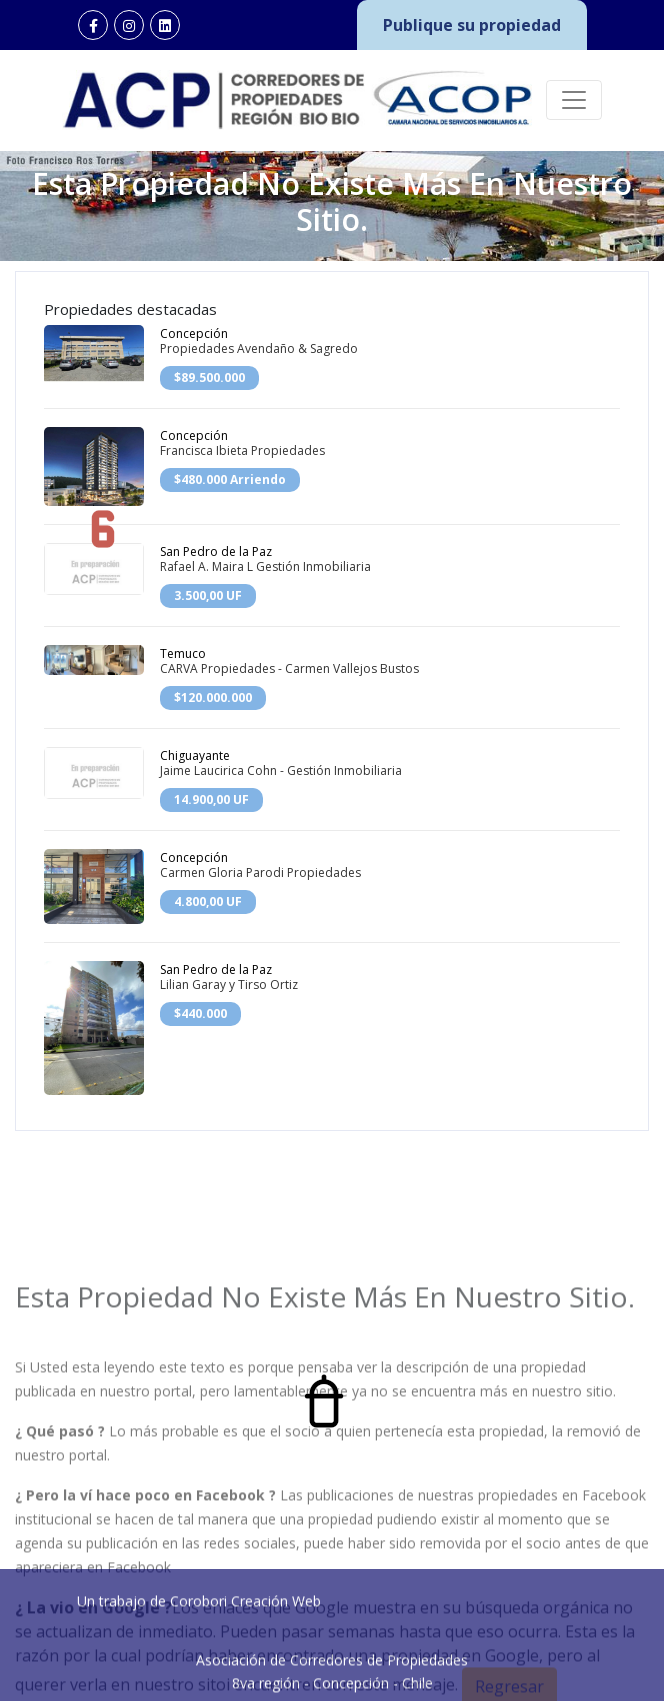 Image resolution: width=664 pixels, height=1701 pixels. Describe the element at coordinates (103, 529) in the screenshot. I see `indicates item number 6 in a list or sequence` at that location.